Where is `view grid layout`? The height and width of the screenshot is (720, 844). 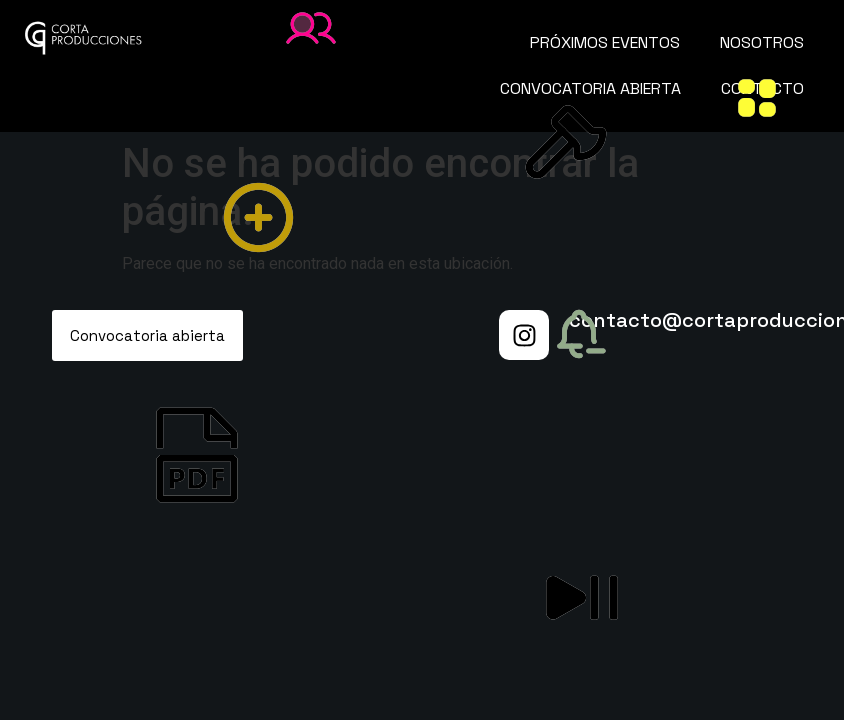
view grid layout is located at coordinates (757, 98).